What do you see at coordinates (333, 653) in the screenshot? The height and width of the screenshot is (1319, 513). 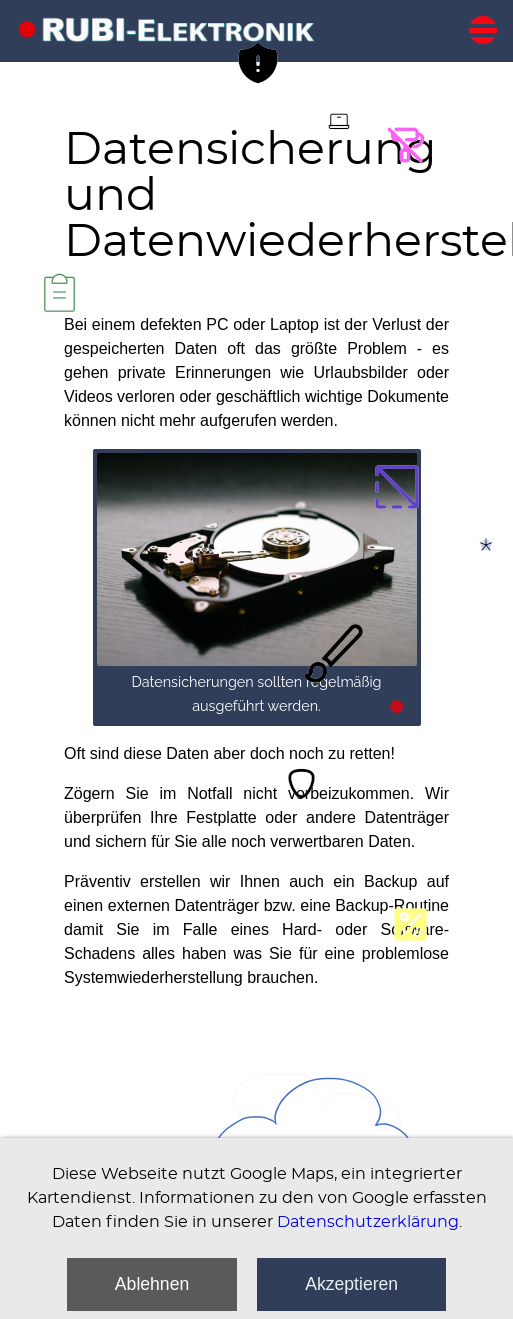 I see `access drawing or painting tools` at bounding box center [333, 653].